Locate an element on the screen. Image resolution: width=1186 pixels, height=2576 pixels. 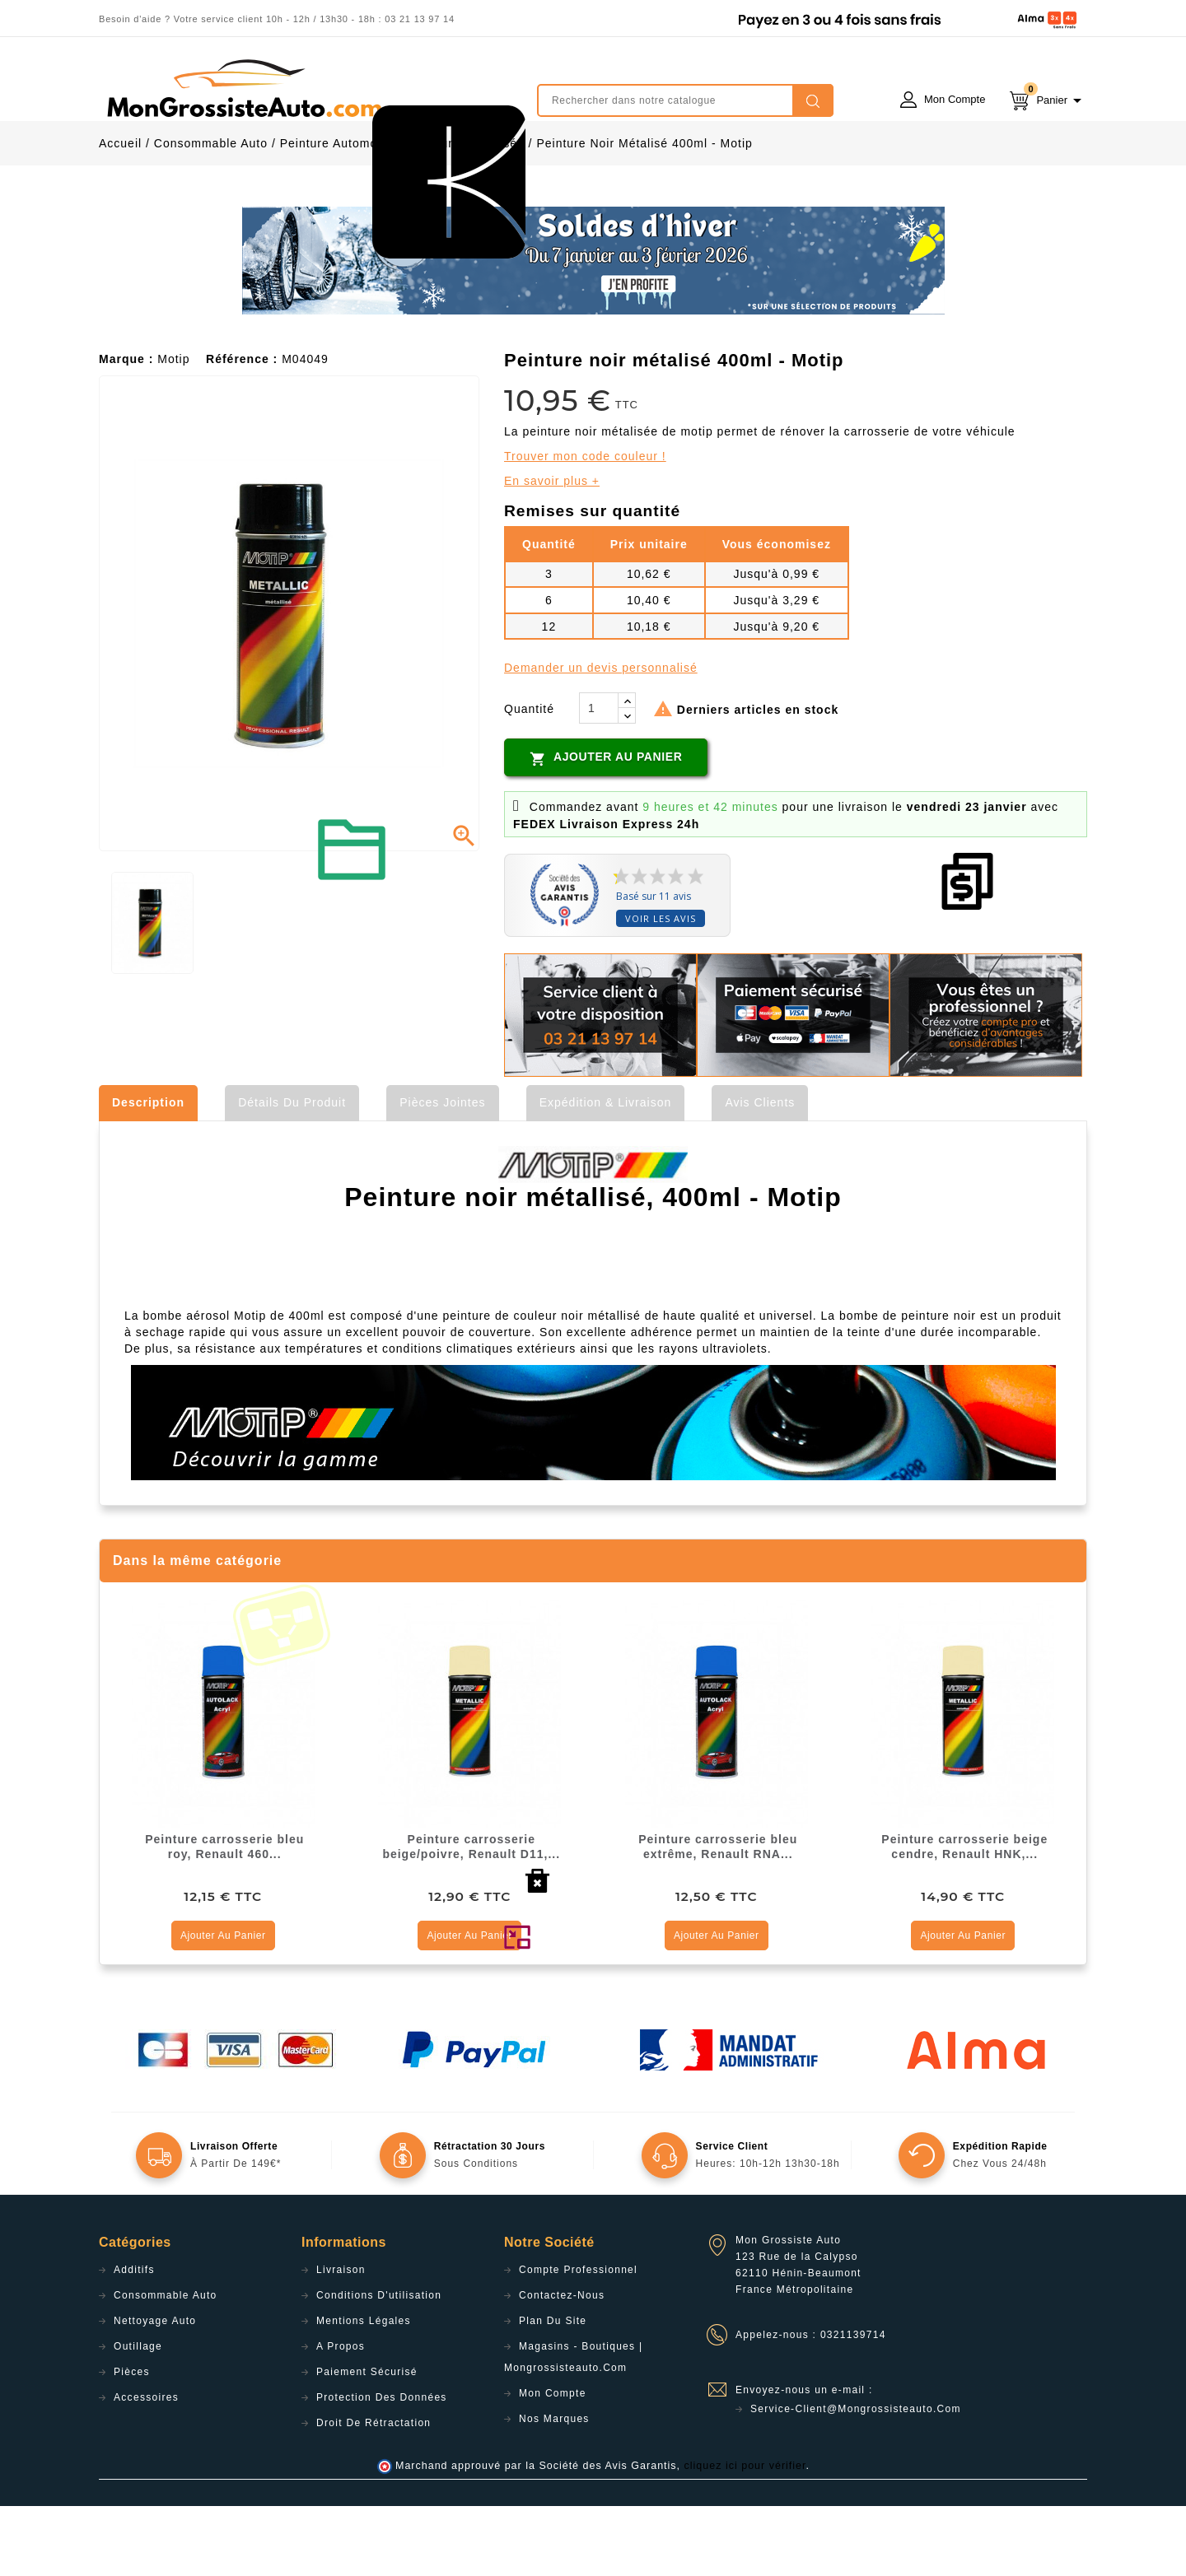
open the Instacart app is located at coordinates (927, 243).